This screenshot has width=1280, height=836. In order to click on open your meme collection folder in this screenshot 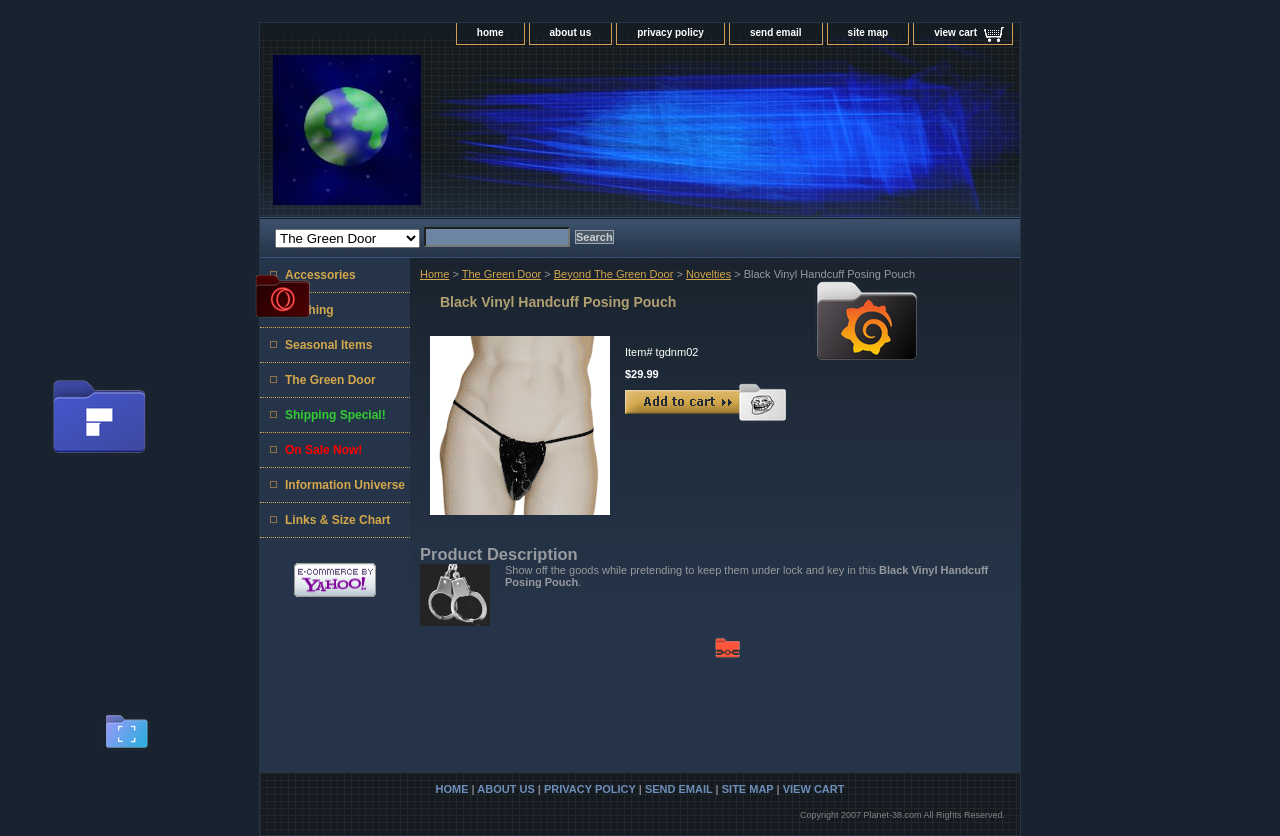, I will do `click(762, 403)`.